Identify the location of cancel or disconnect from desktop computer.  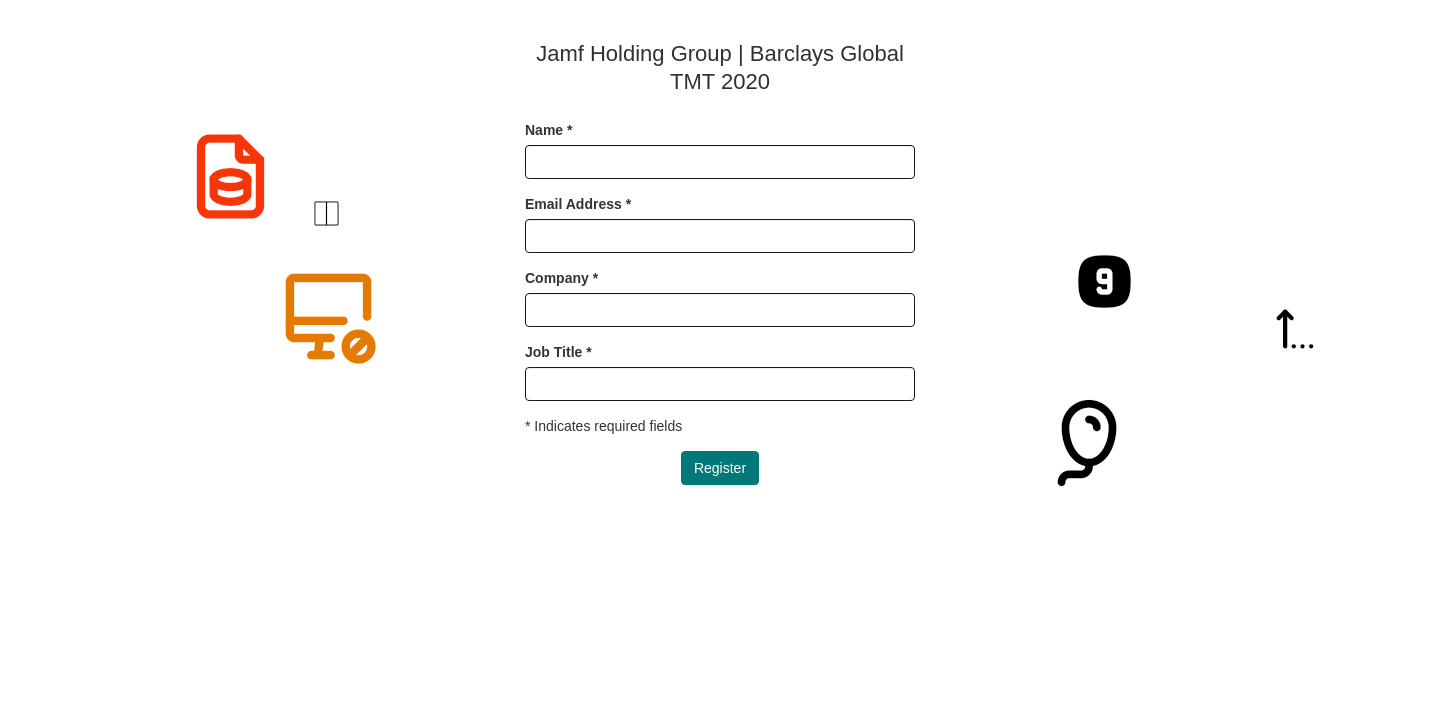
(328, 316).